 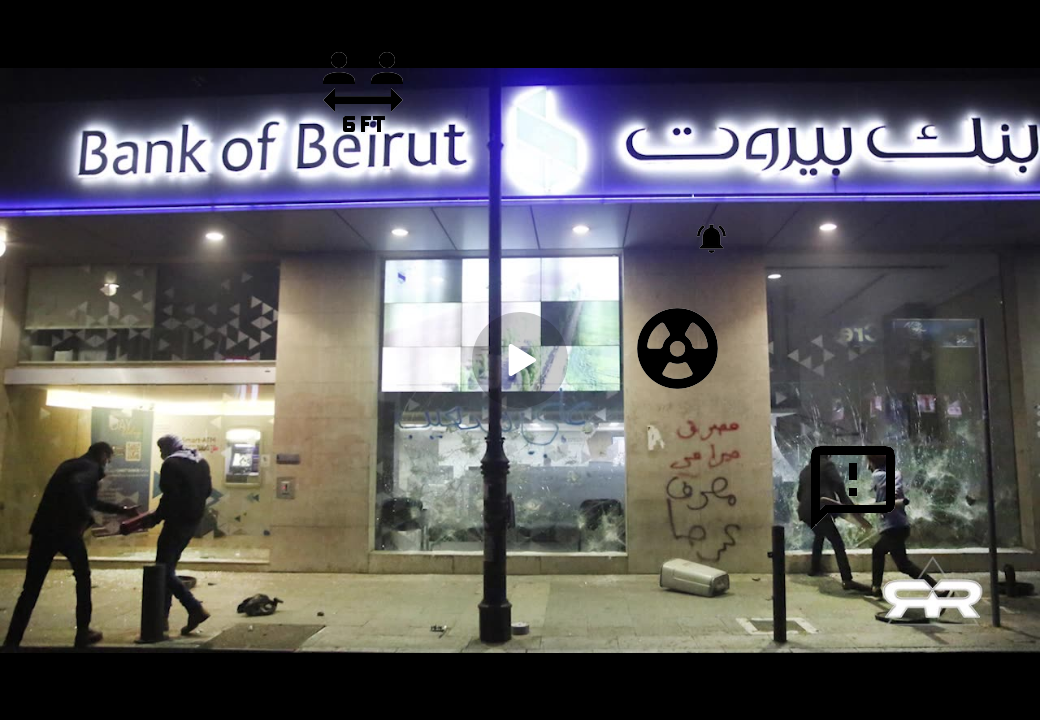 What do you see at coordinates (363, 92) in the screenshot?
I see `indicates social distancing requirement of 6 feet` at bounding box center [363, 92].